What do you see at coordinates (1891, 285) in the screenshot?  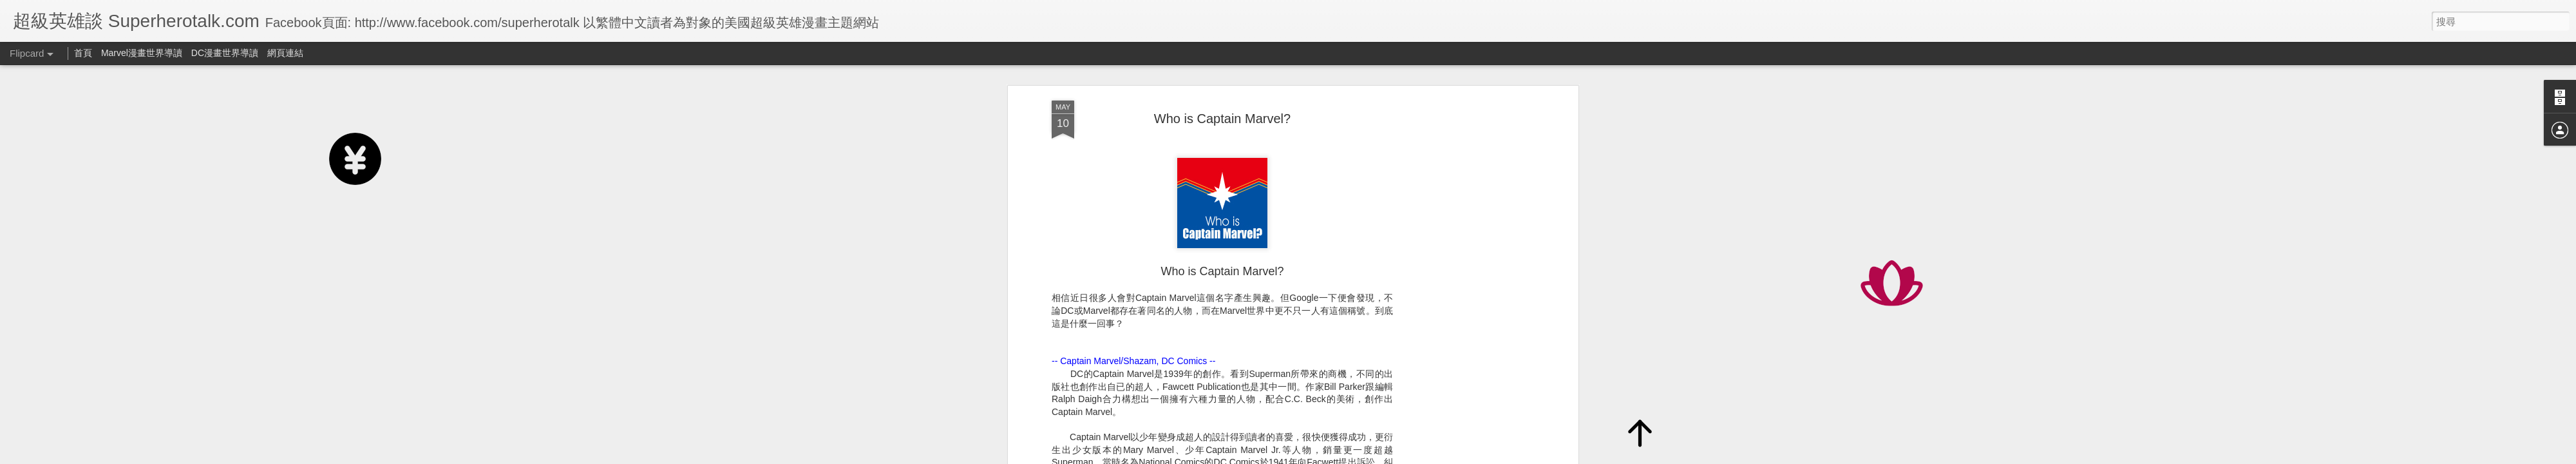 I see `access meditation or mindfulness features` at bounding box center [1891, 285].